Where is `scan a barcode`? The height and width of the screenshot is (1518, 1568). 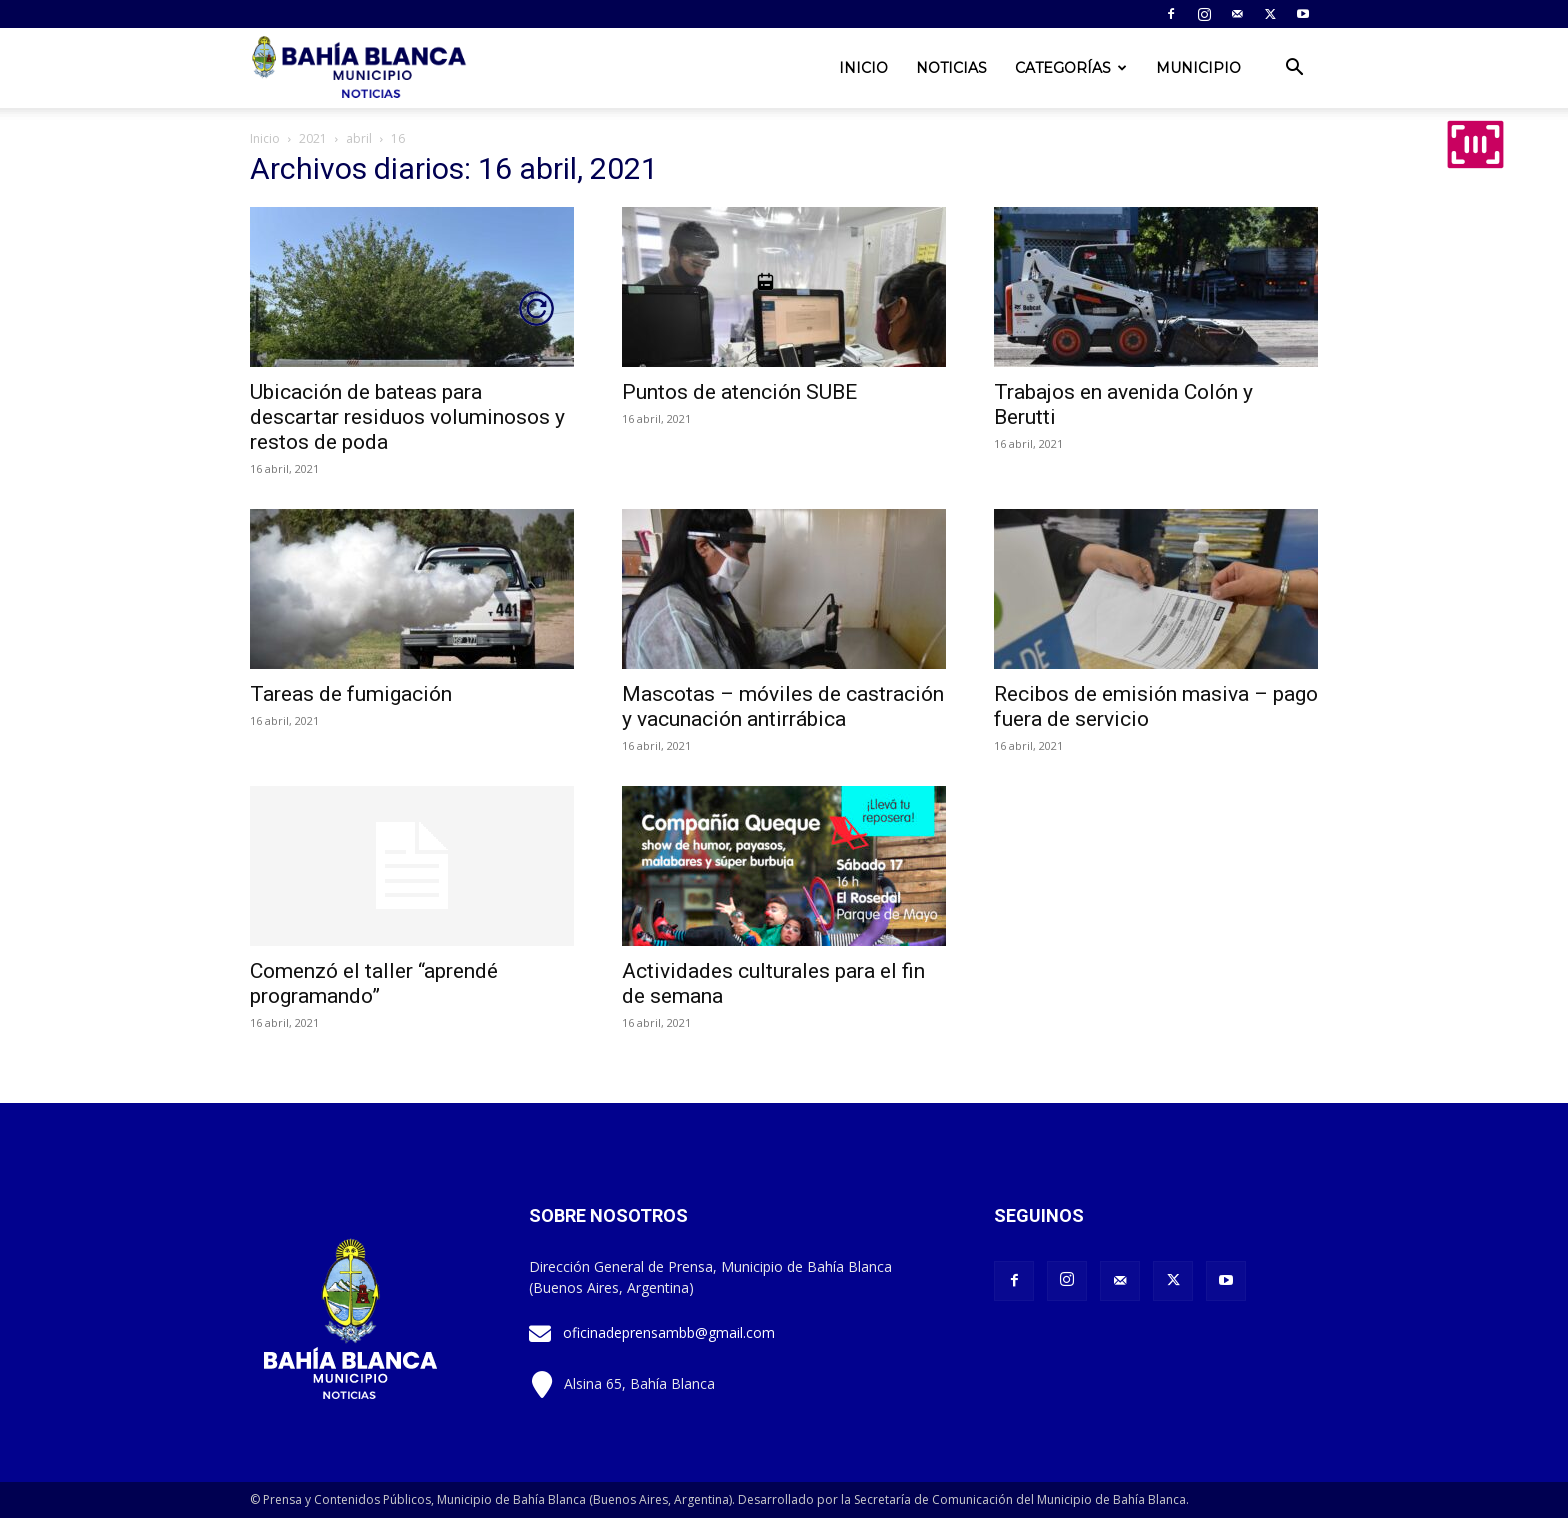 scan a barcode is located at coordinates (1475, 144).